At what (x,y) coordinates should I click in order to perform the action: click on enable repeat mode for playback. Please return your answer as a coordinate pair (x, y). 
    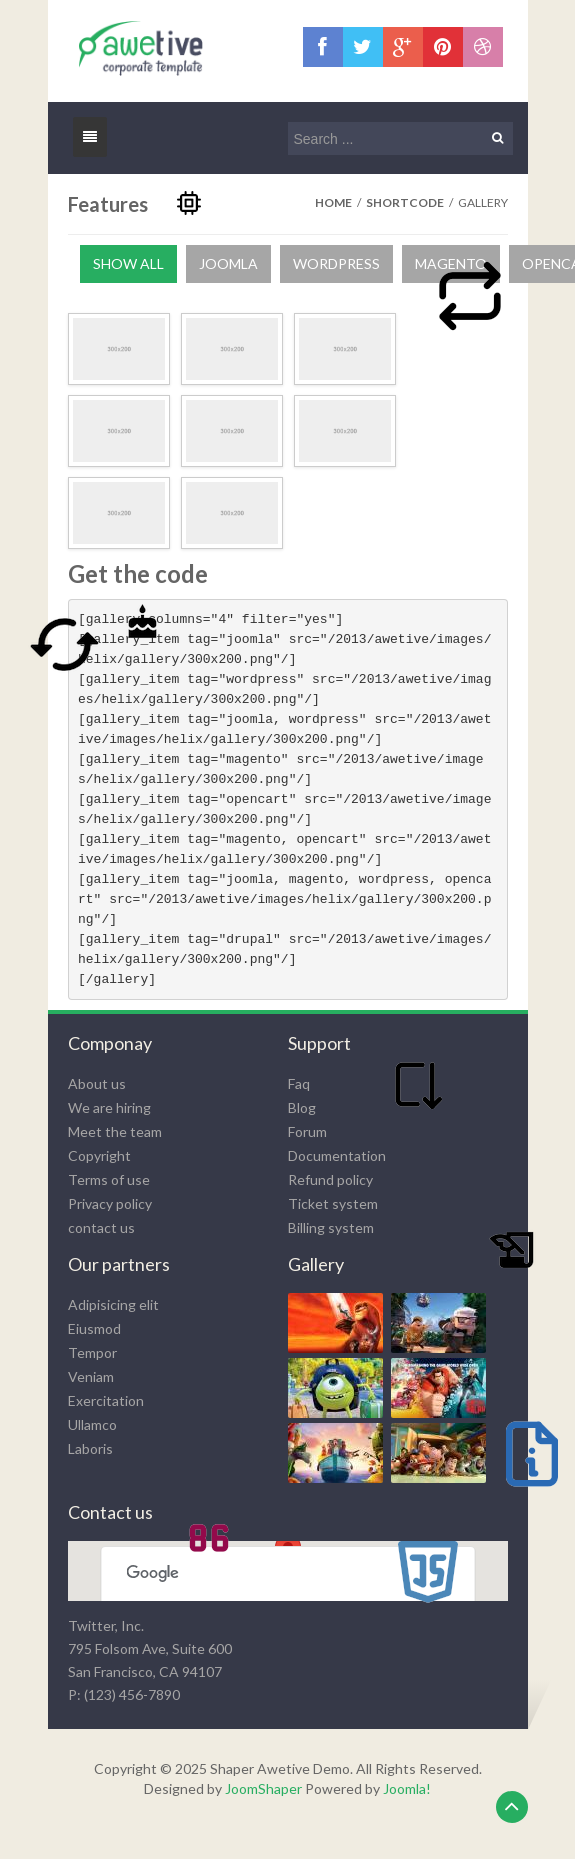
    Looking at the image, I should click on (470, 296).